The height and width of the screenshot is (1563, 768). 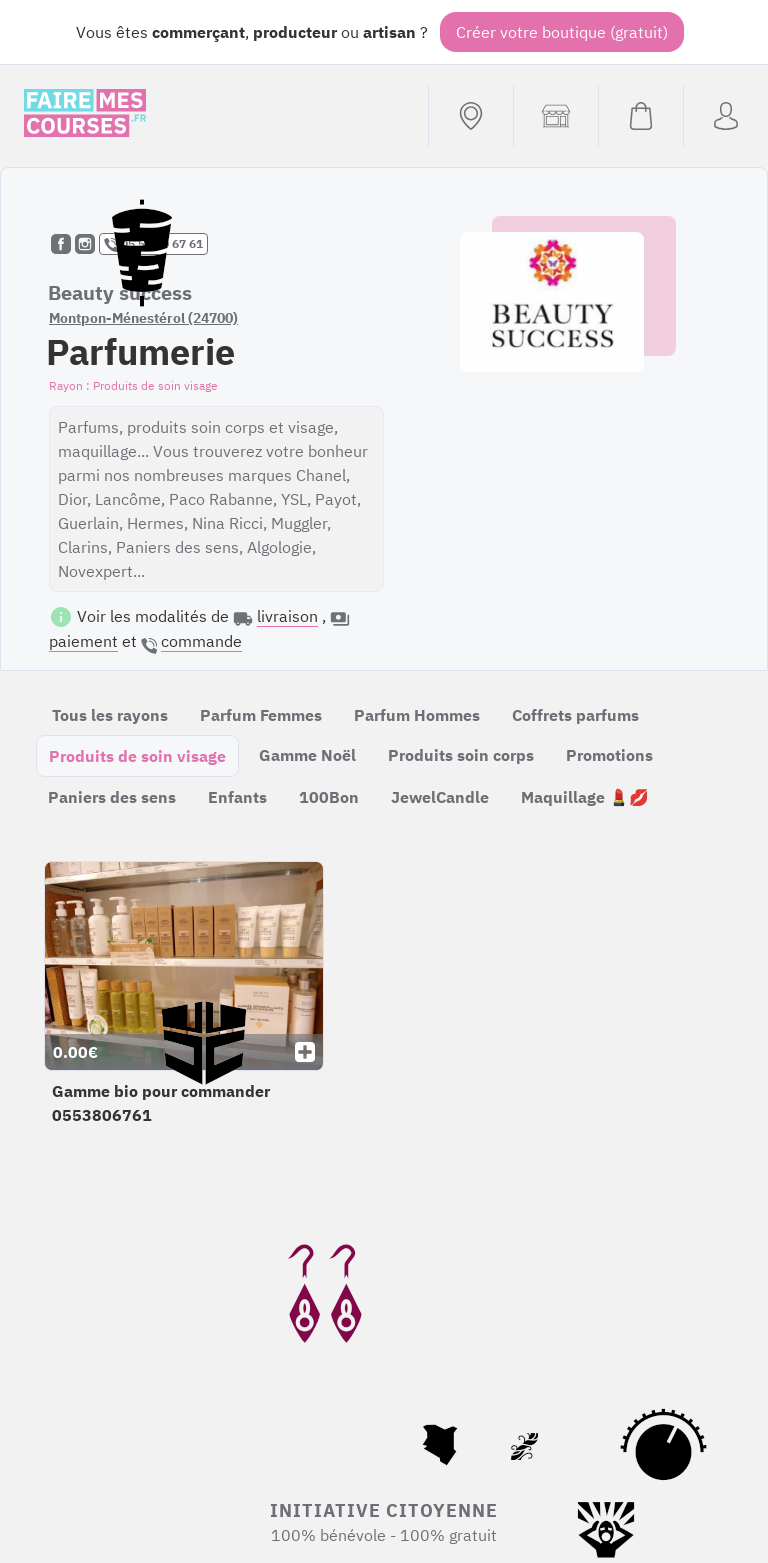 What do you see at coordinates (204, 1043) in the screenshot?
I see `abstract game logo or brand icon` at bounding box center [204, 1043].